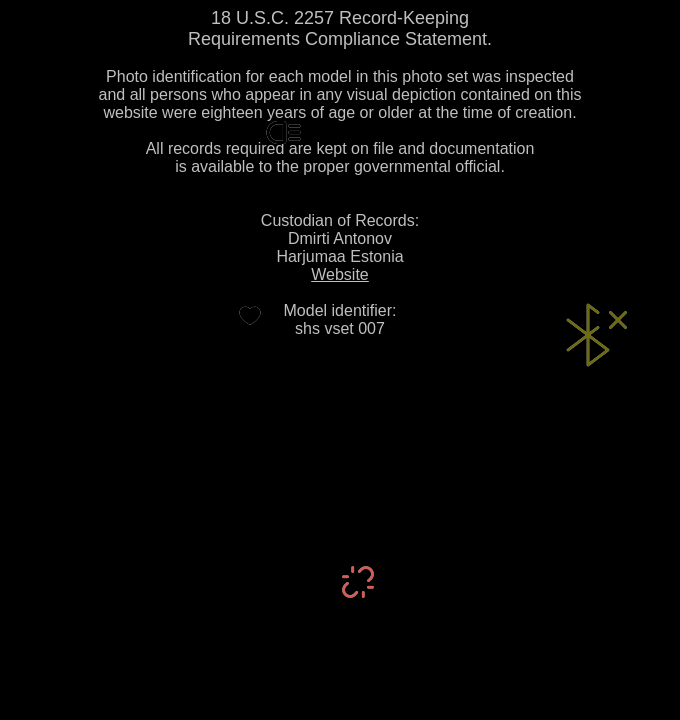 This screenshot has height=720, width=680. What do you see at coordinates (358, 582) in the screenshot?
I see `unlink or disconnect a shared resource` at bounding box center [358, 582].